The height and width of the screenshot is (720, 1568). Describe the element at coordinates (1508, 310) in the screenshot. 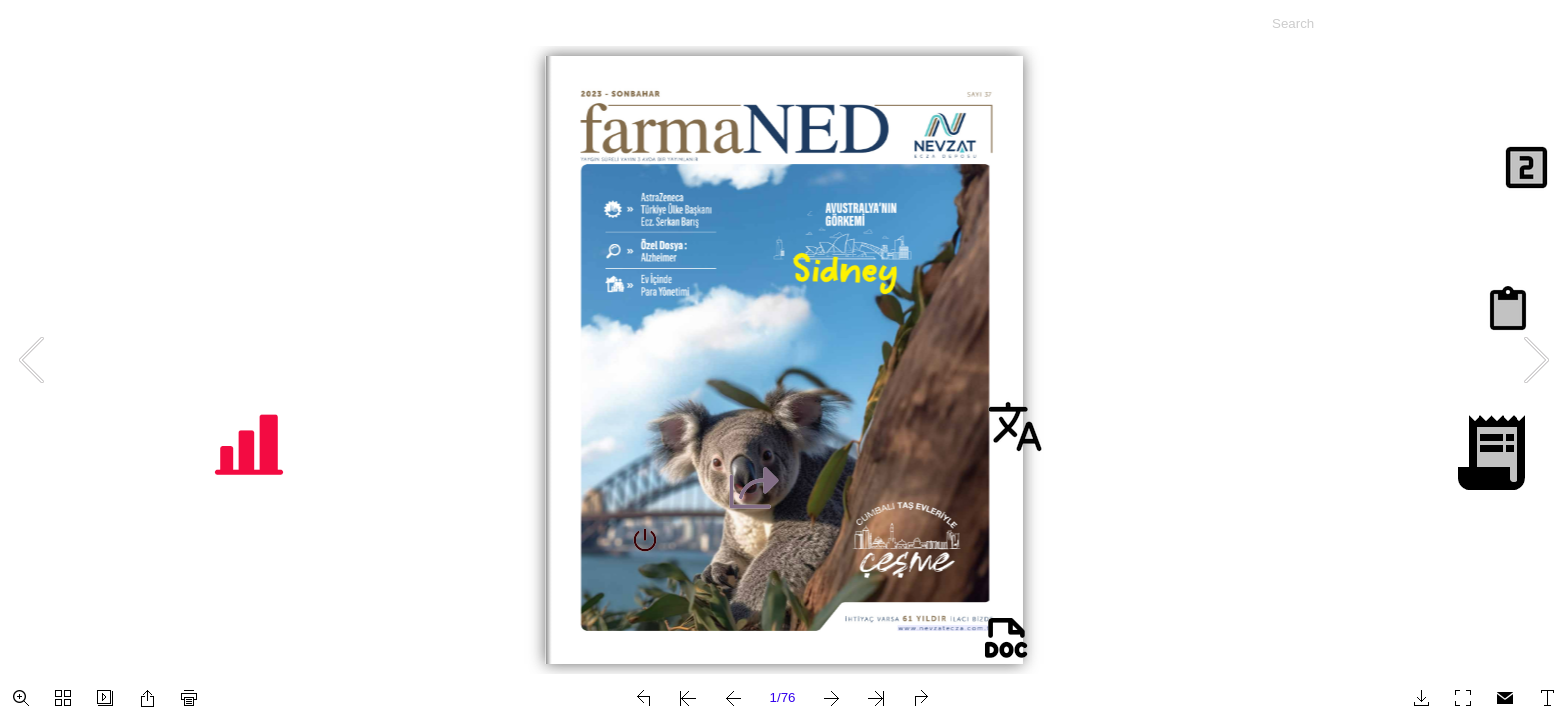

I see `paste content from clipboard` at that location.